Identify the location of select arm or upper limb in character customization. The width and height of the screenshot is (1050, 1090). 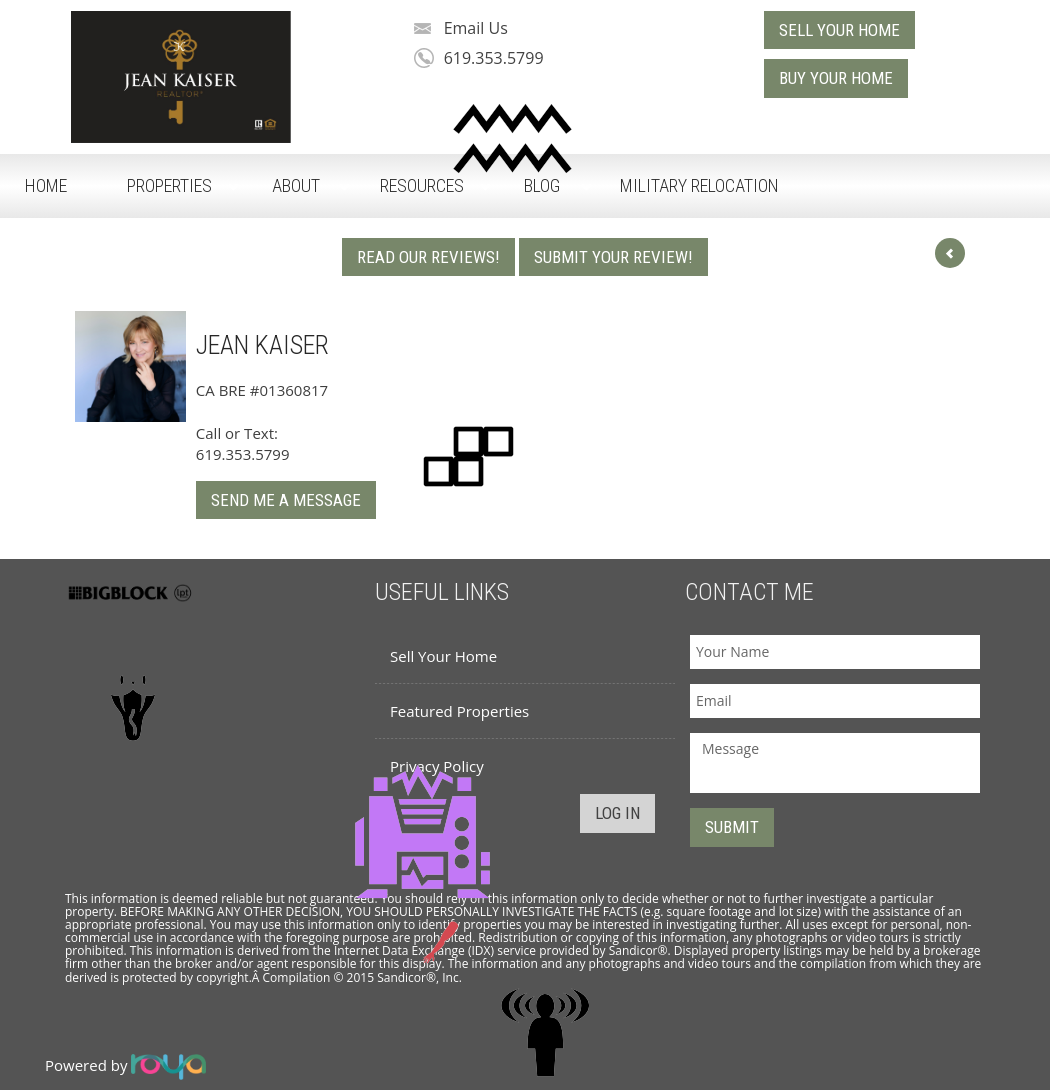
(440, 942).